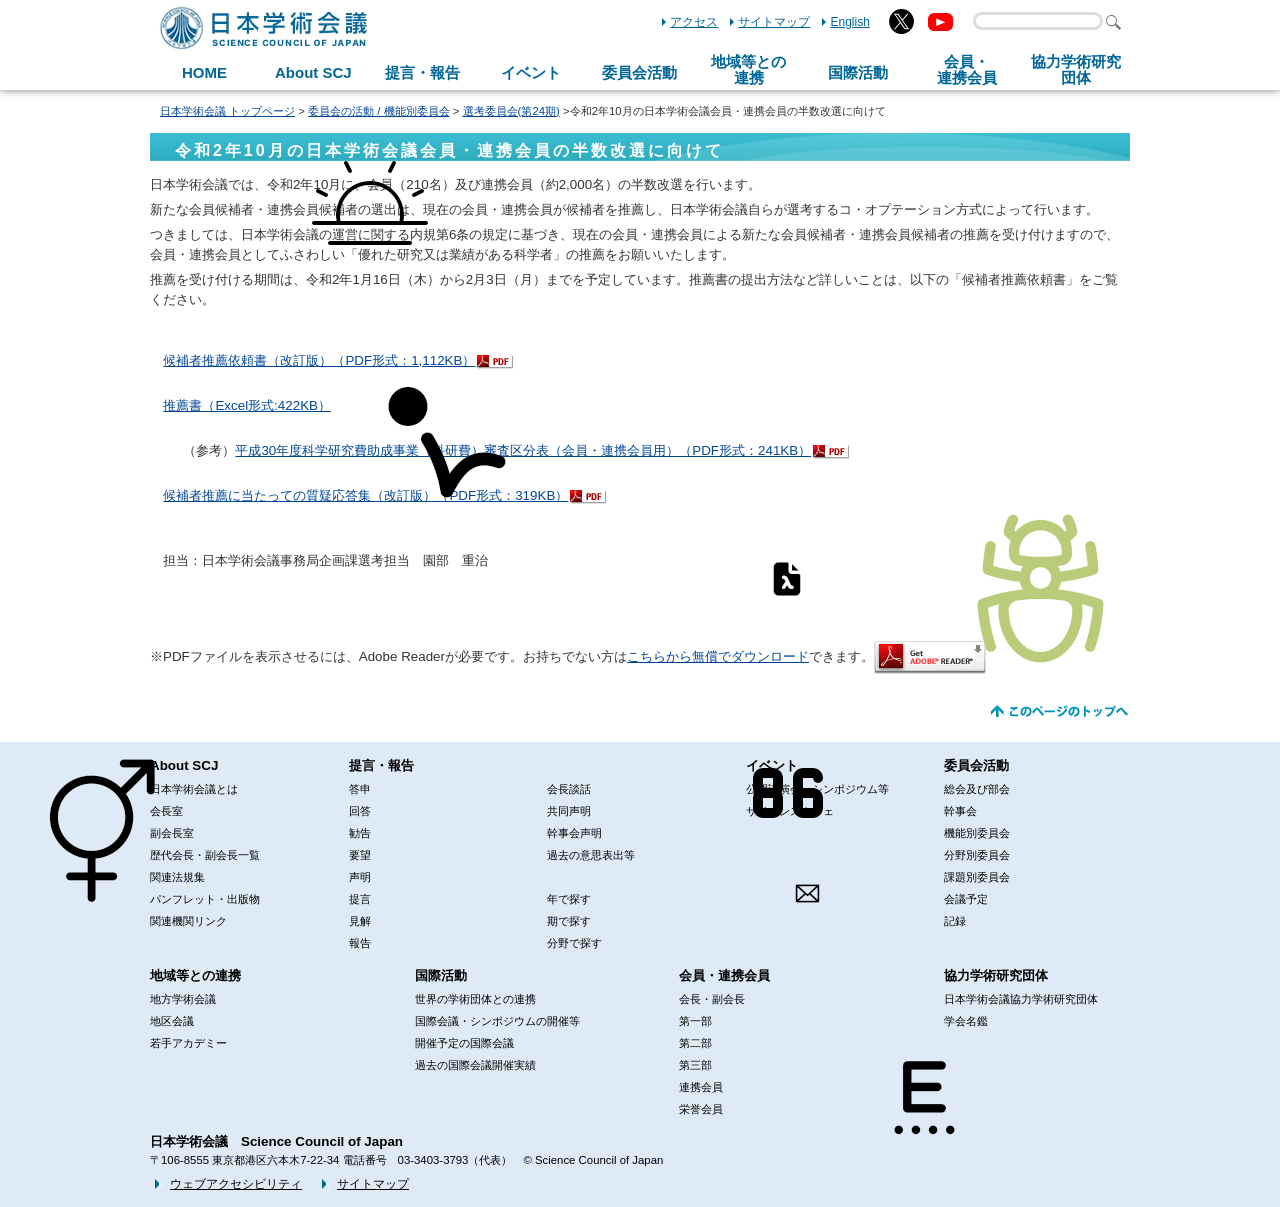  I want to click on navigate back or return to previous screen, so click(447, 439).